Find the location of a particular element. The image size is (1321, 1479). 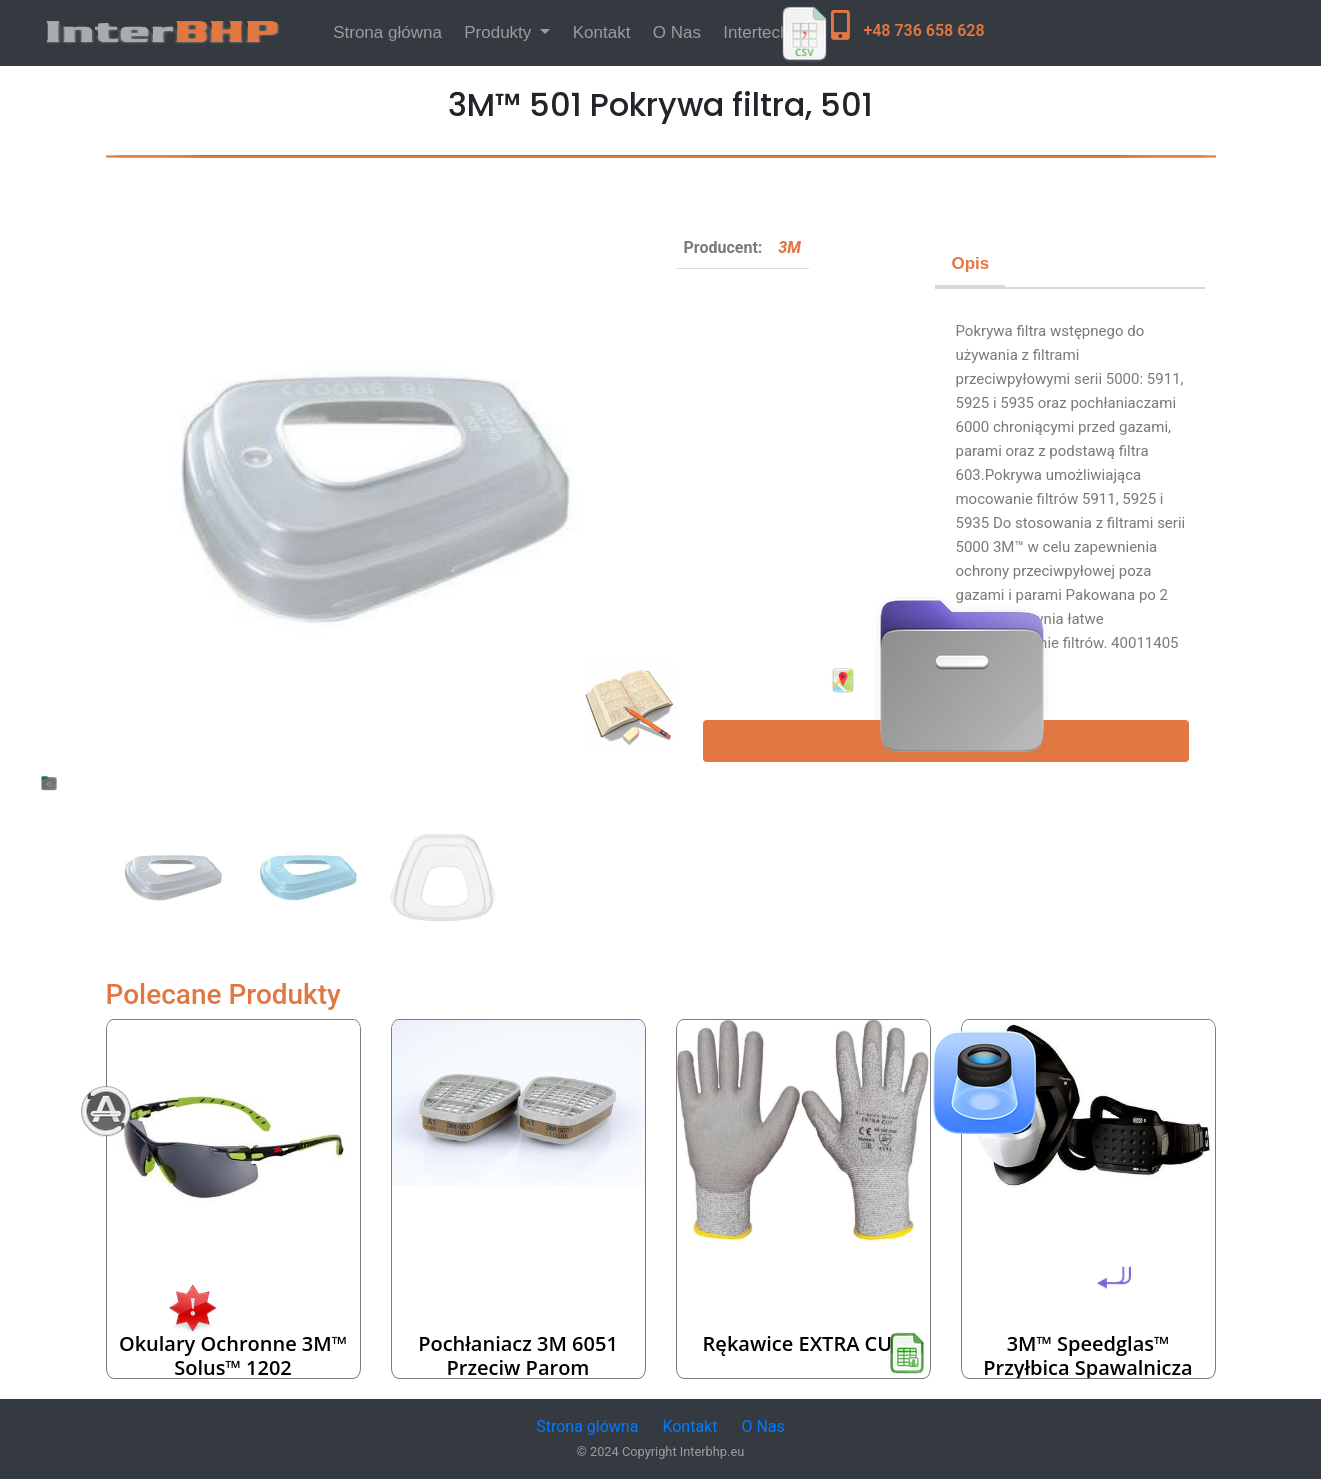

indicates a critical software update is available is located at coordinates (193, 1308).